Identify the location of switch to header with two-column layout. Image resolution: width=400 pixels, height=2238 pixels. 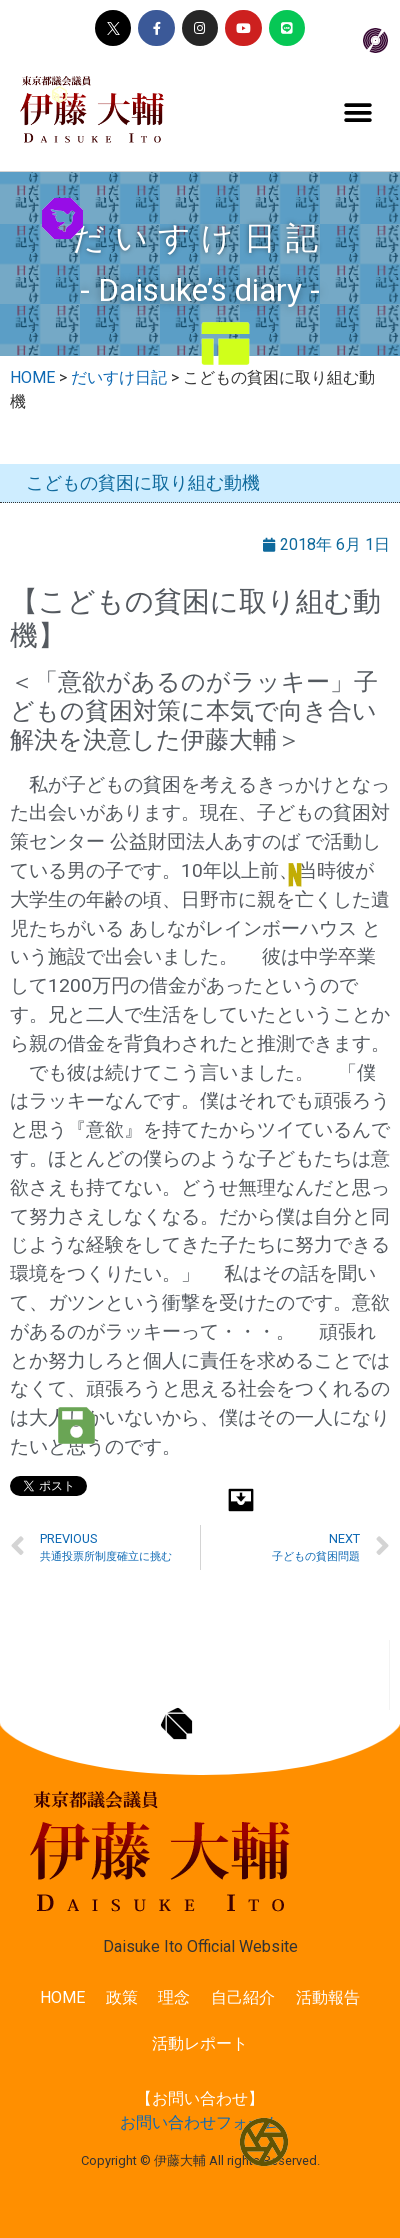
(225, 343).